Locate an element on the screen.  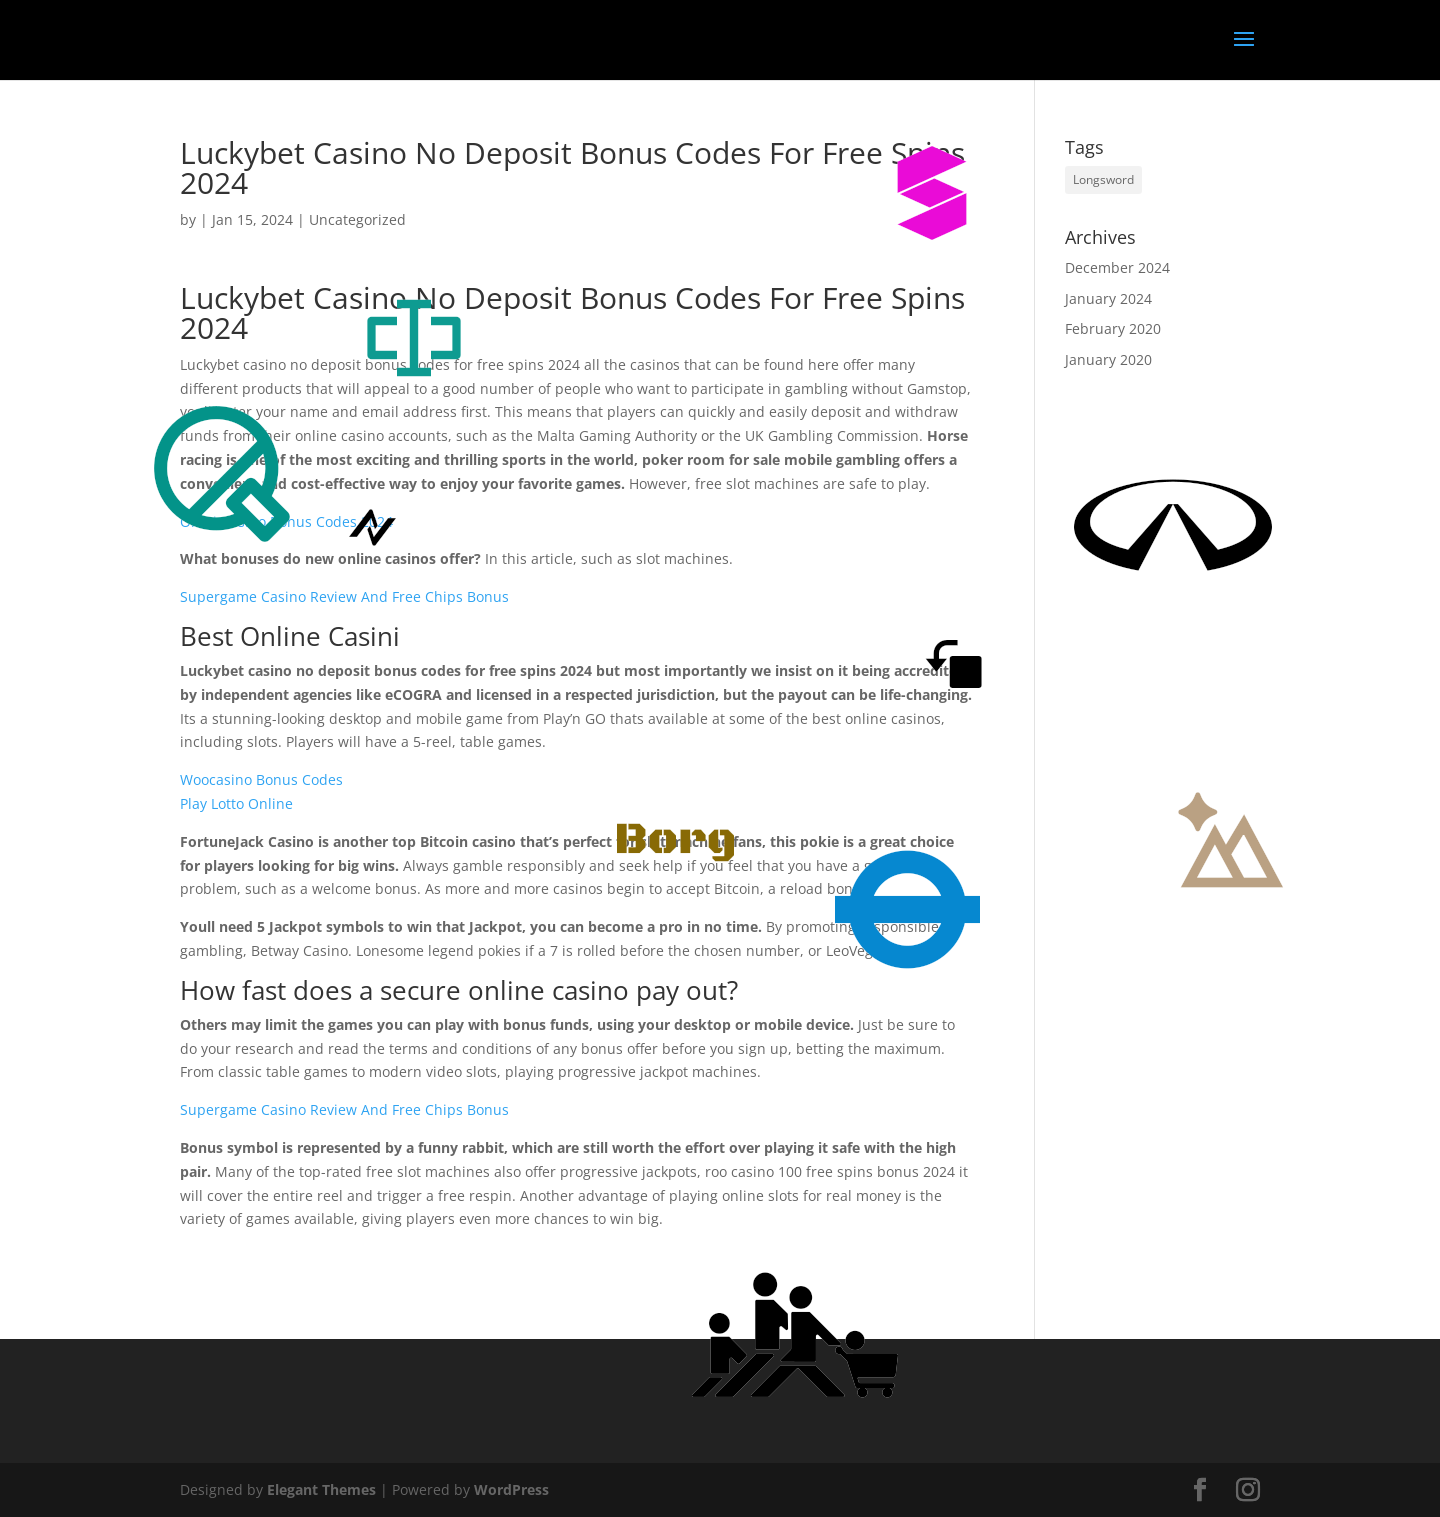
Infiniti brand logo is located at coordinates (1173, 525).